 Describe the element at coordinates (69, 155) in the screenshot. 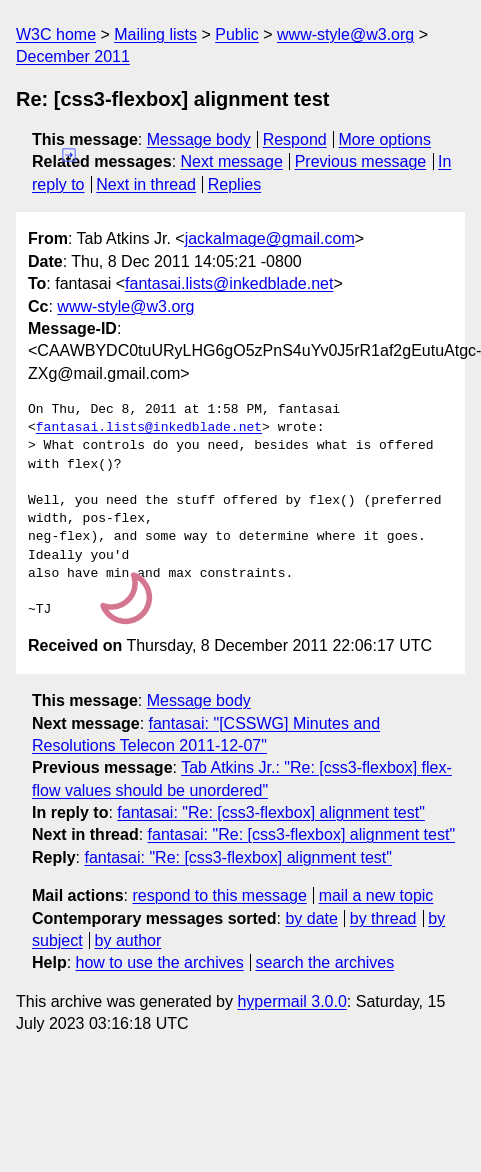

I see `indicates a renamed file in a diff view` at that location.